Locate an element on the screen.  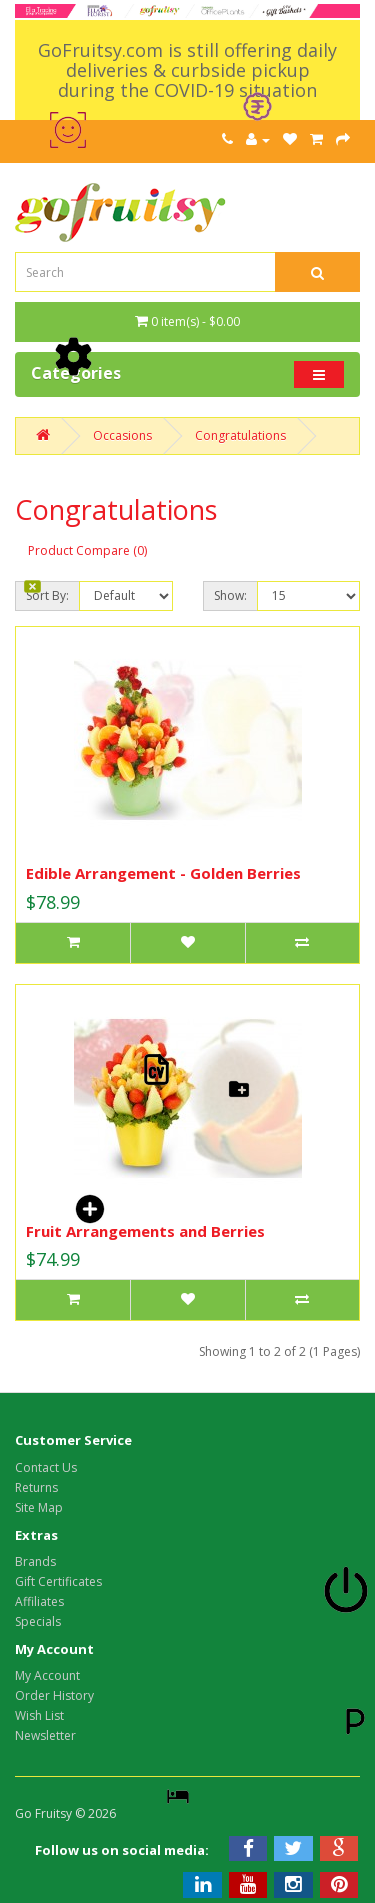
view or upload your resume is located at coordinates (156, 1069).